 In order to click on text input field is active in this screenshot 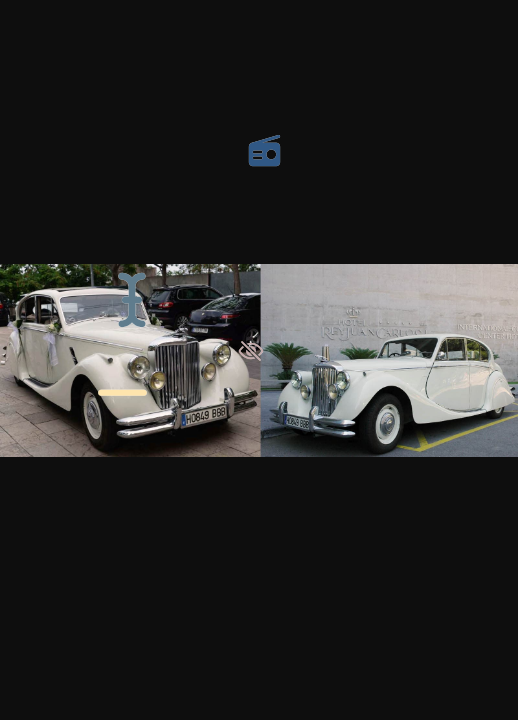, I will do `click(132, 300)`.